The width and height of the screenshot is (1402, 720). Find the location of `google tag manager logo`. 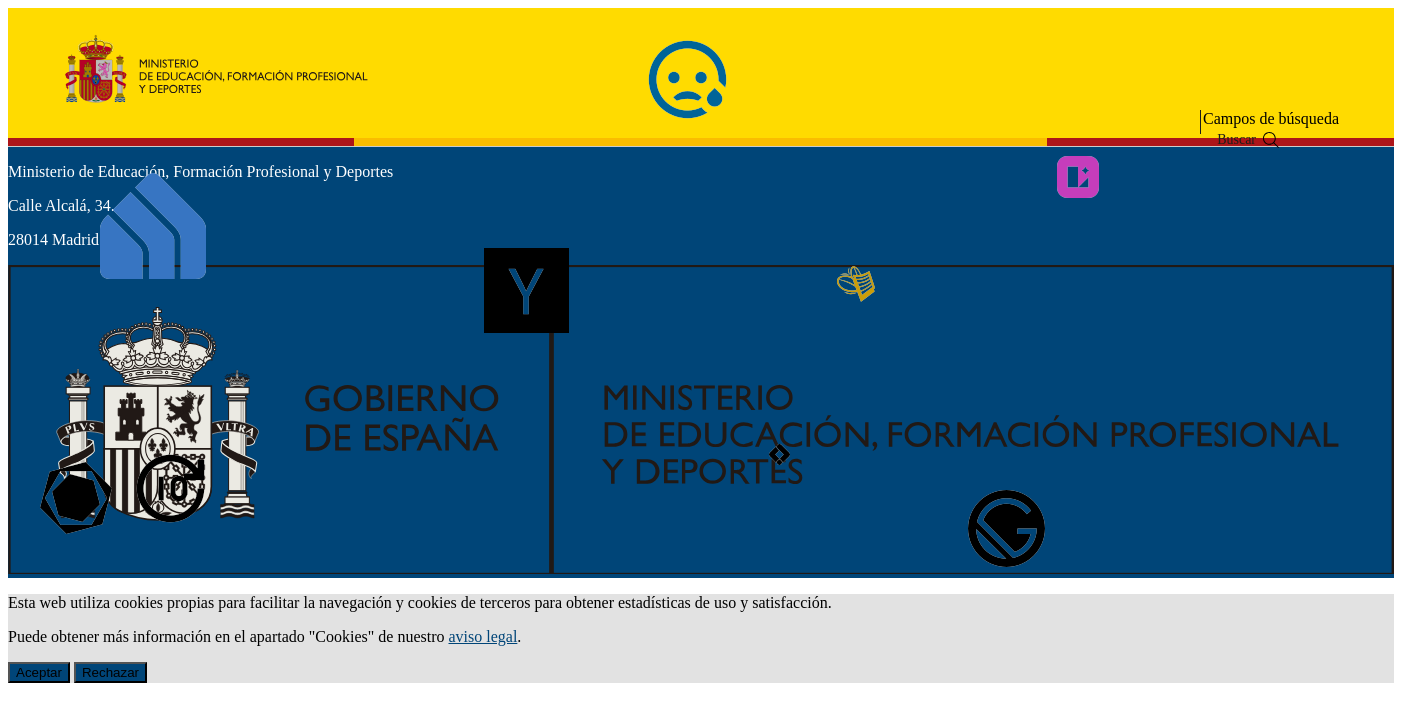

google tag manager logo is located at coordinates (779, 454).